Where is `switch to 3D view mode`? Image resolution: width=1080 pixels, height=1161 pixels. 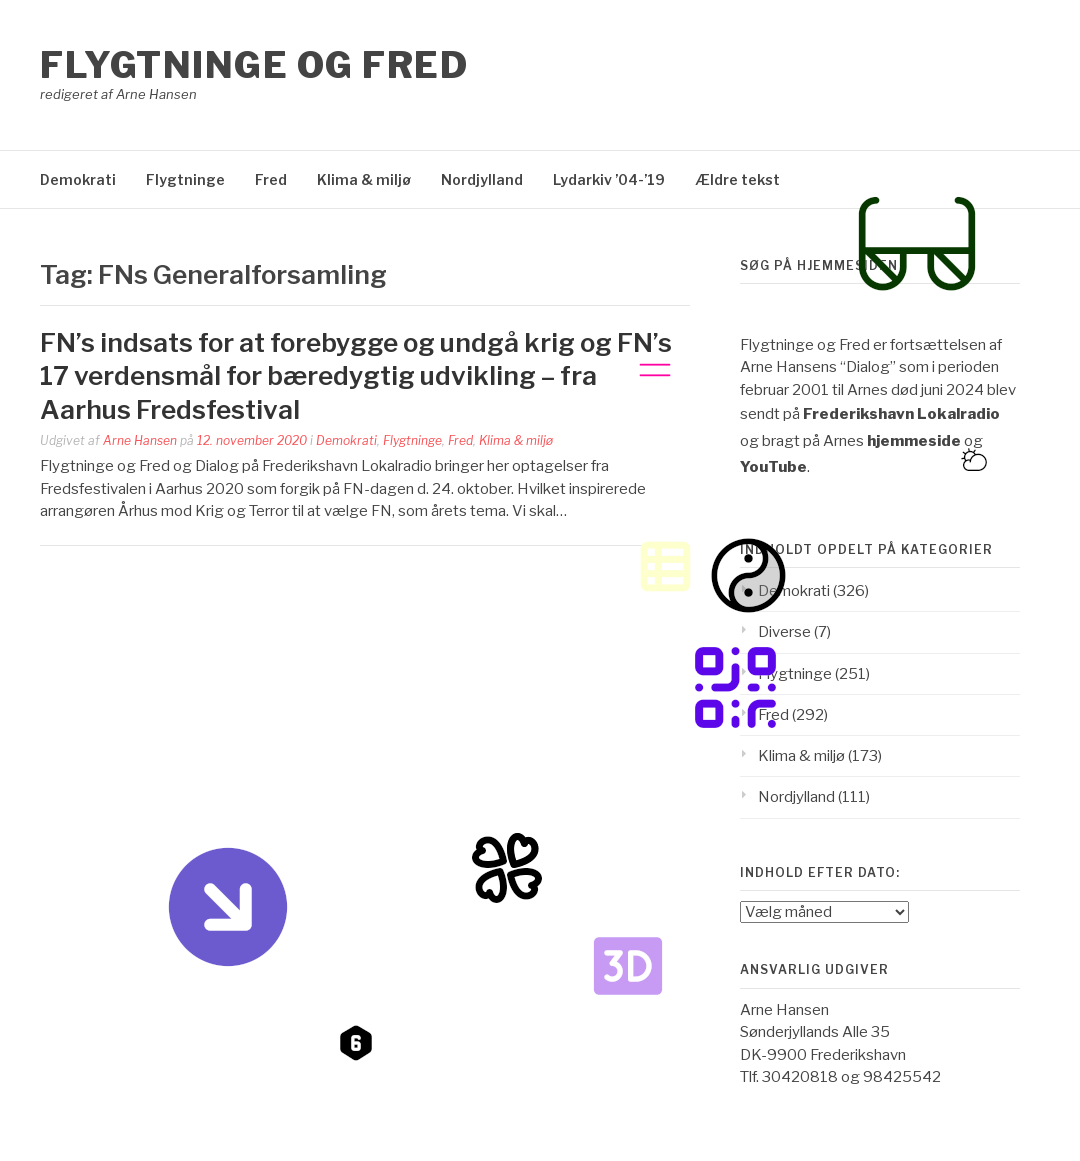 switch to 3D view mode is located at coordinates (628, 966).